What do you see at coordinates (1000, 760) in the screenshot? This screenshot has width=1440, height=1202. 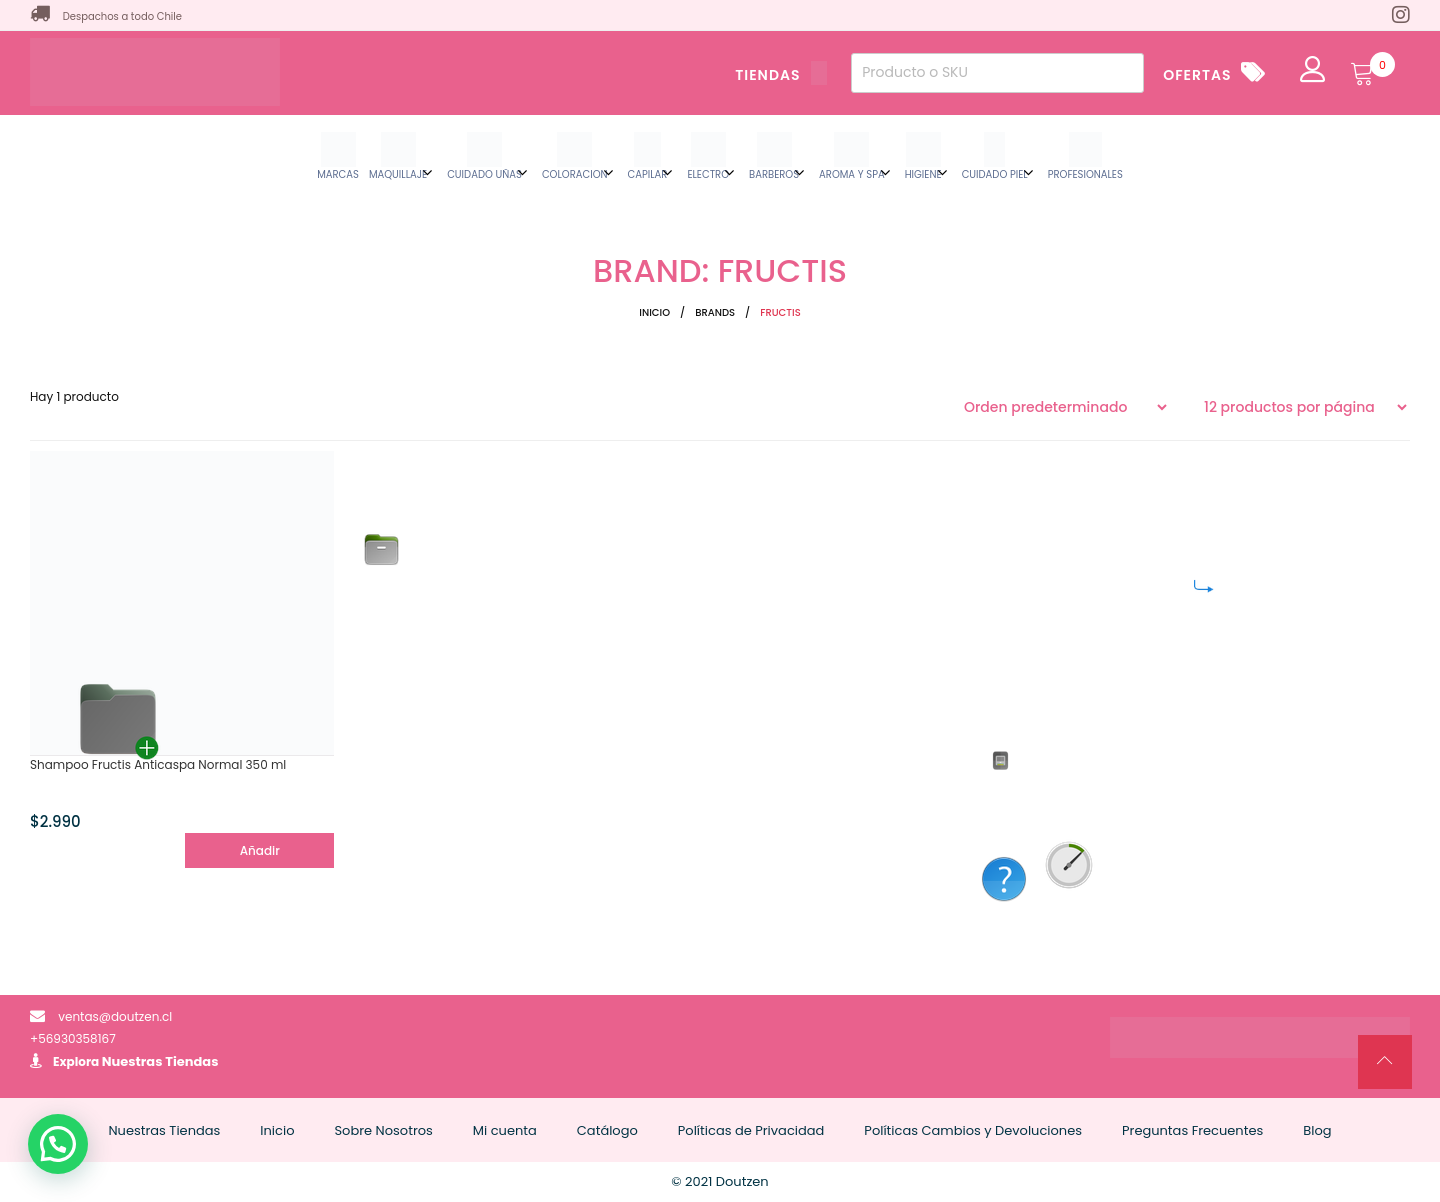 I see `nintendo 64 game ROM file` at bounding box center [1000, 760].